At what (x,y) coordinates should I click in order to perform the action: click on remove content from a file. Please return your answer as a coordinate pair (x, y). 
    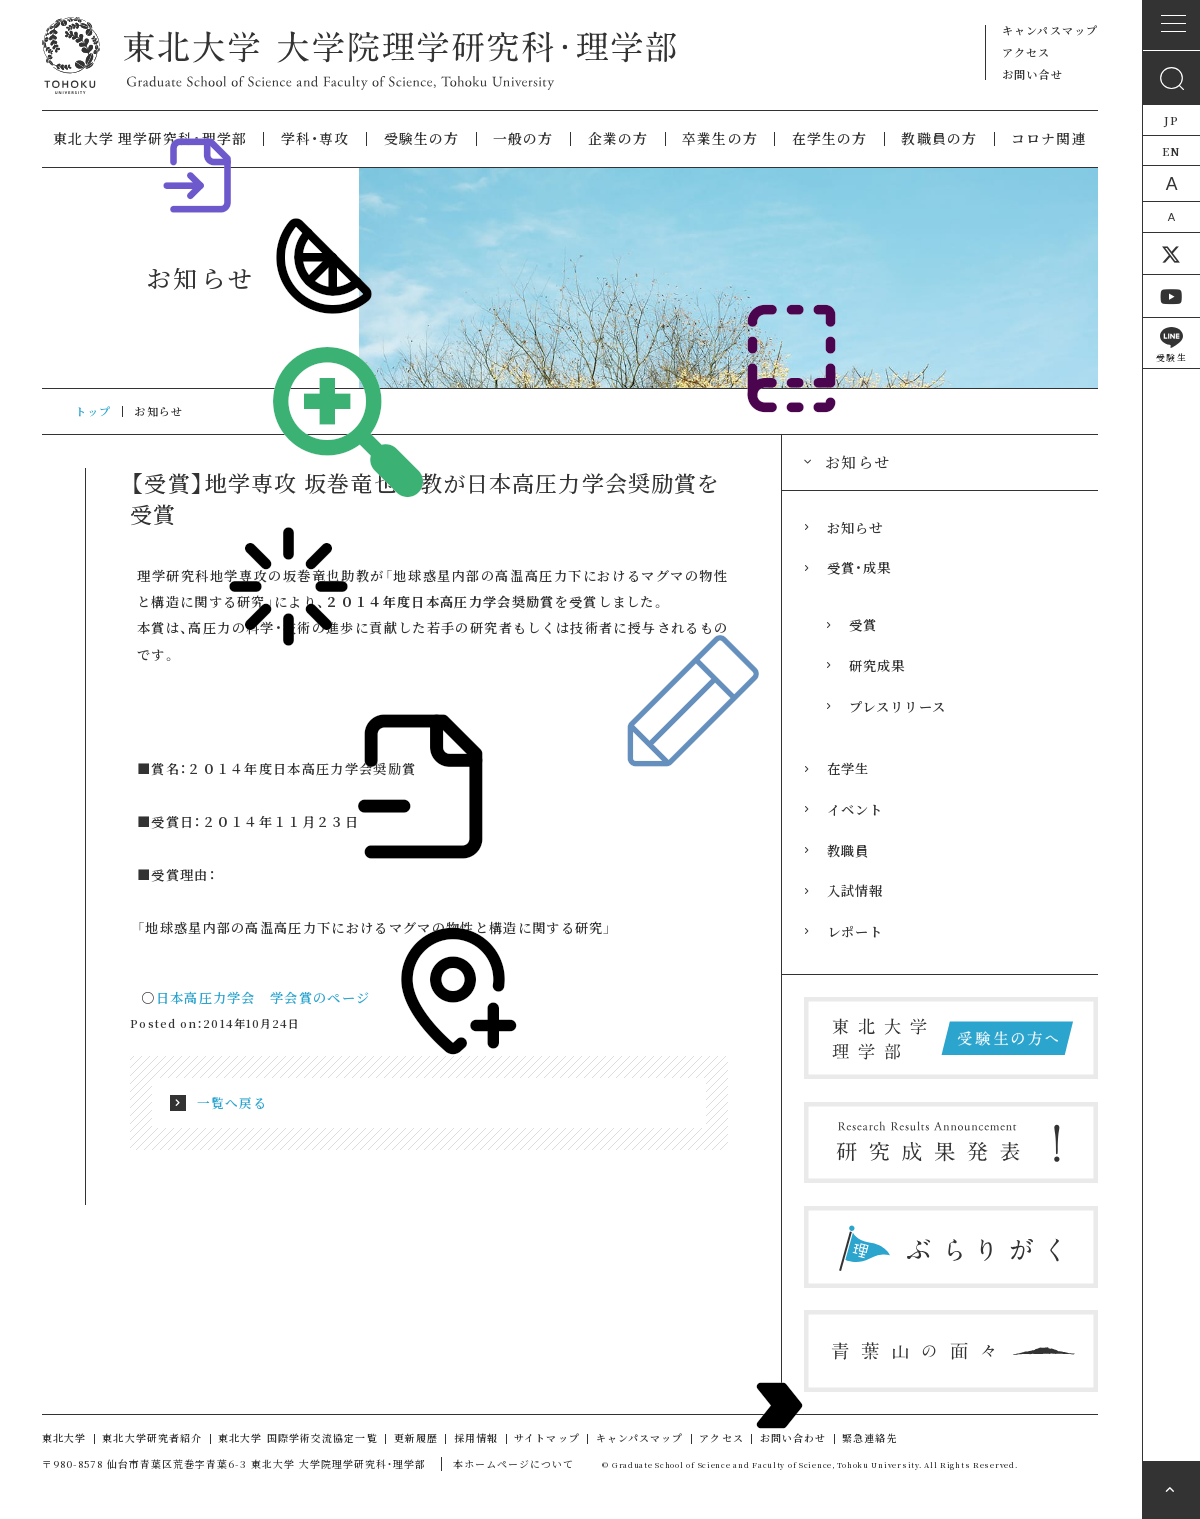
    Looking at the image, I should click on (423, 786).